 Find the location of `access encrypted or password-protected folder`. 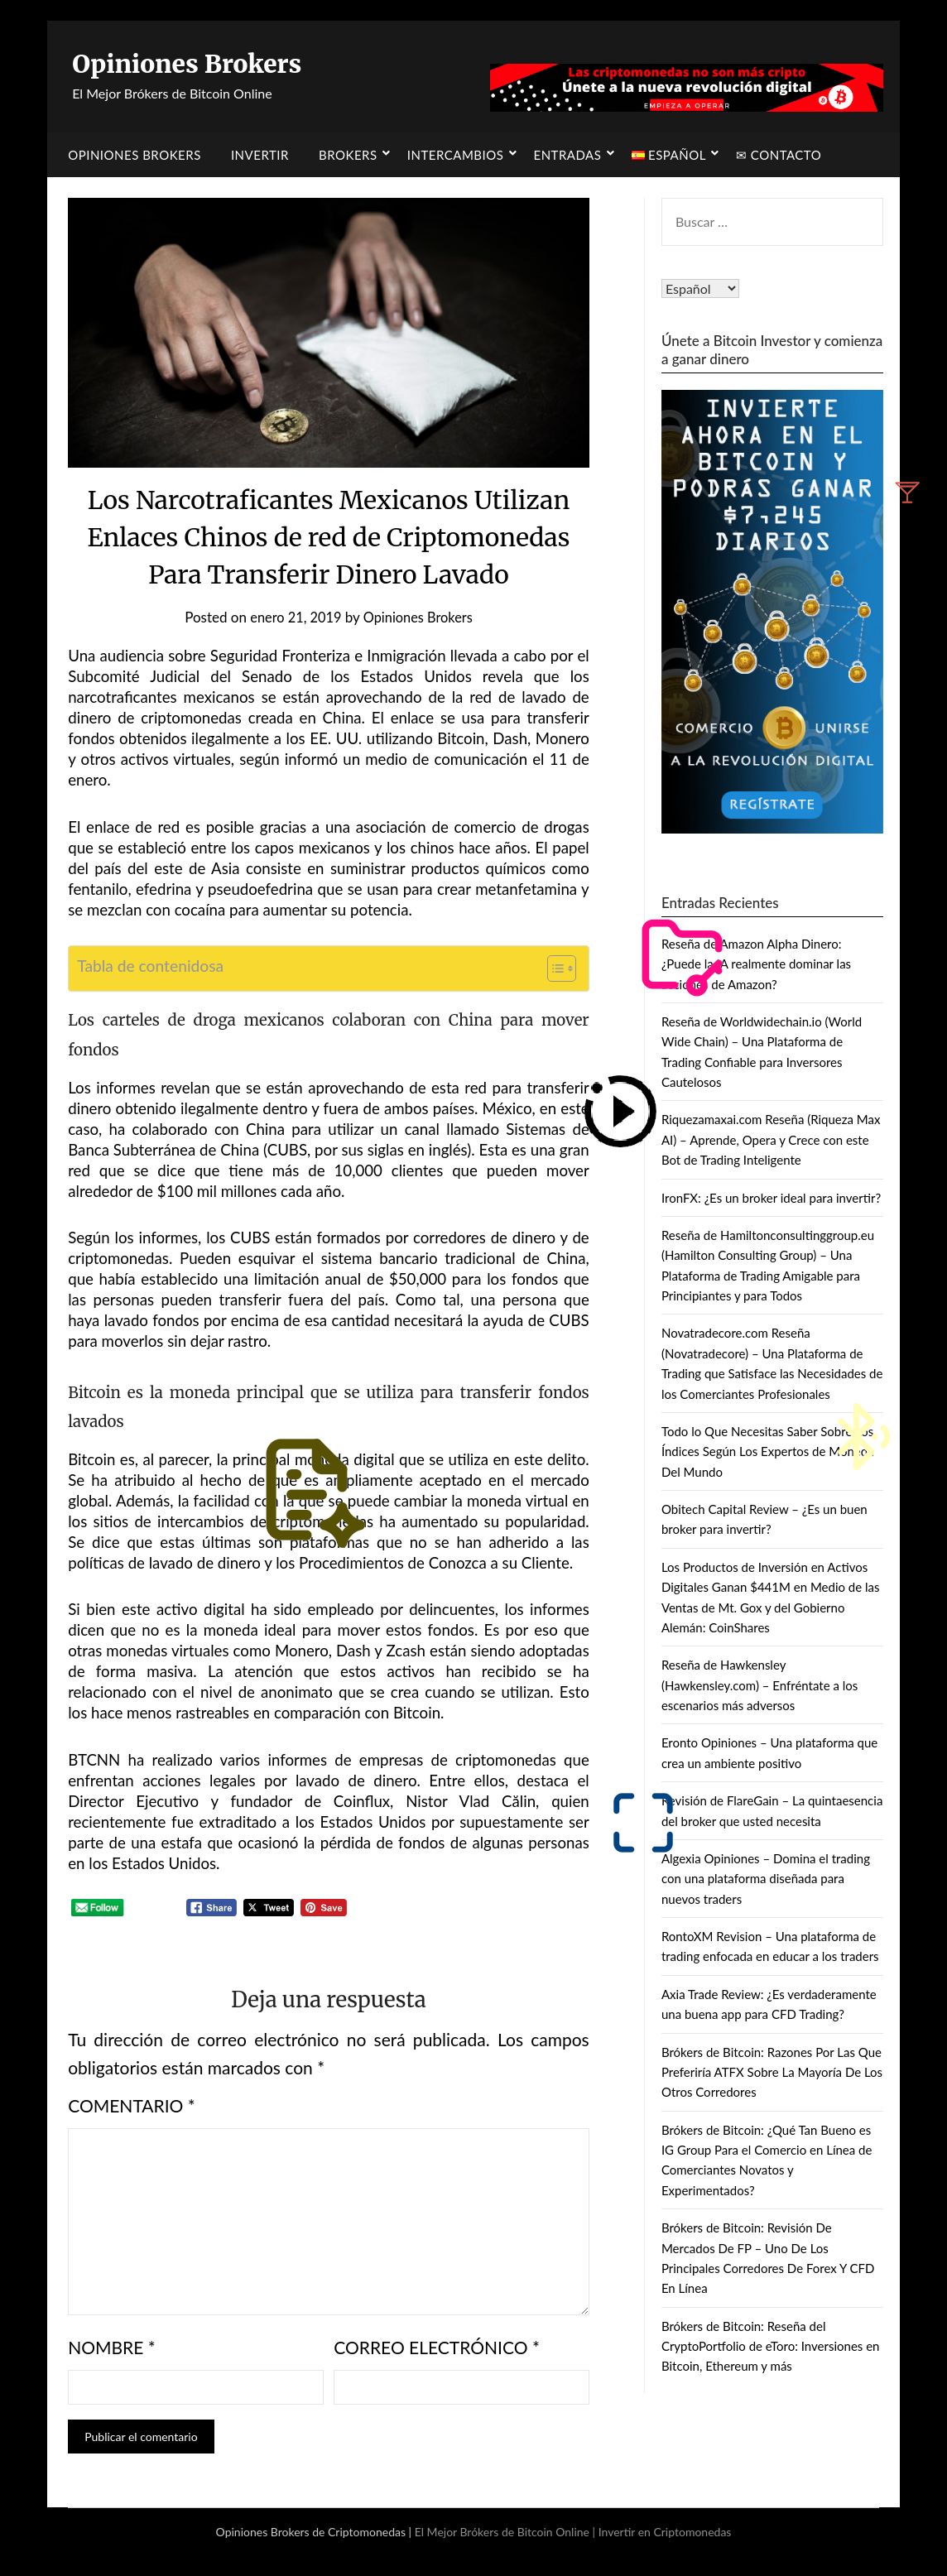

access encrypted or password-protected folder is located at coordinates (682, 956).